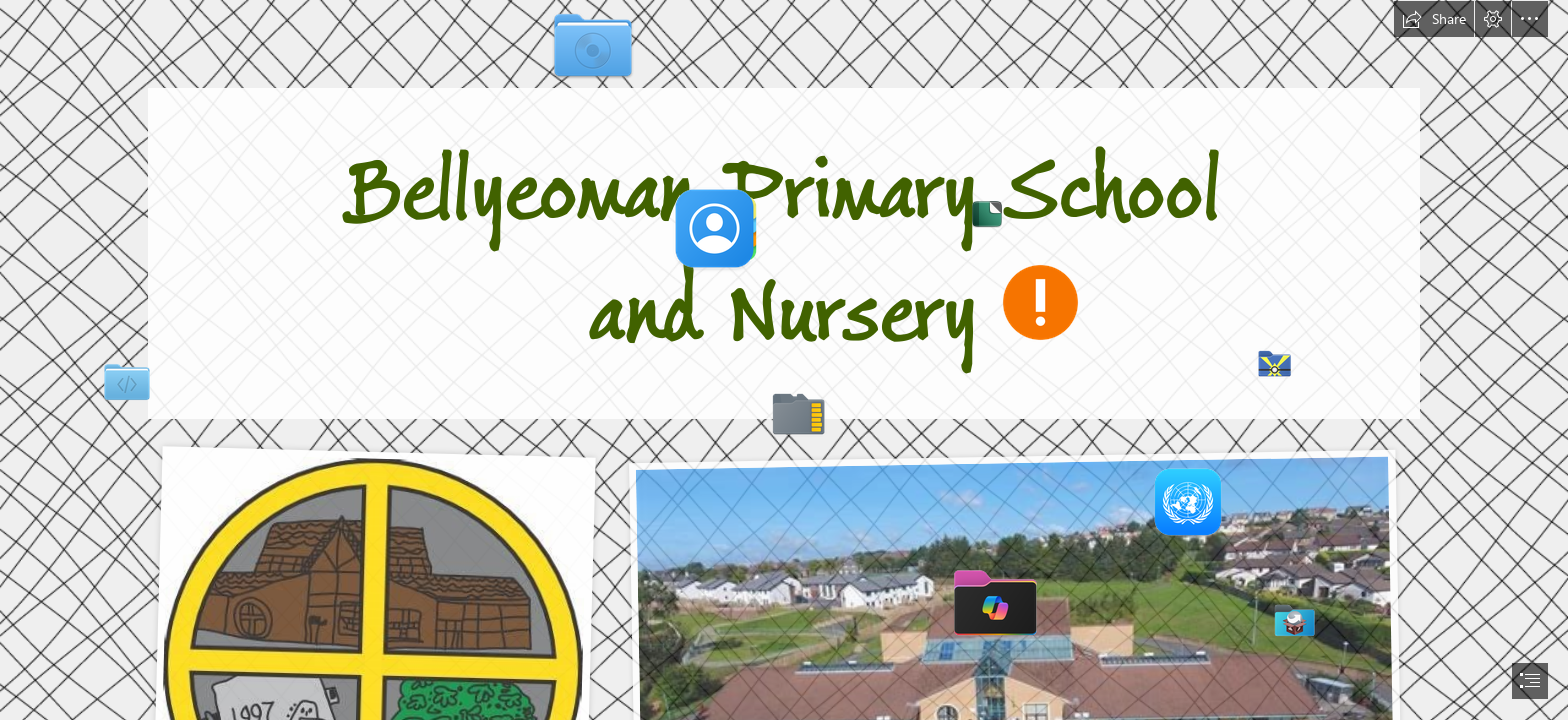  What do you see at coordinates (1294, 621) in the screenshot?
I see `folder containing portableapps packages` at bounding box center [1294, 621].